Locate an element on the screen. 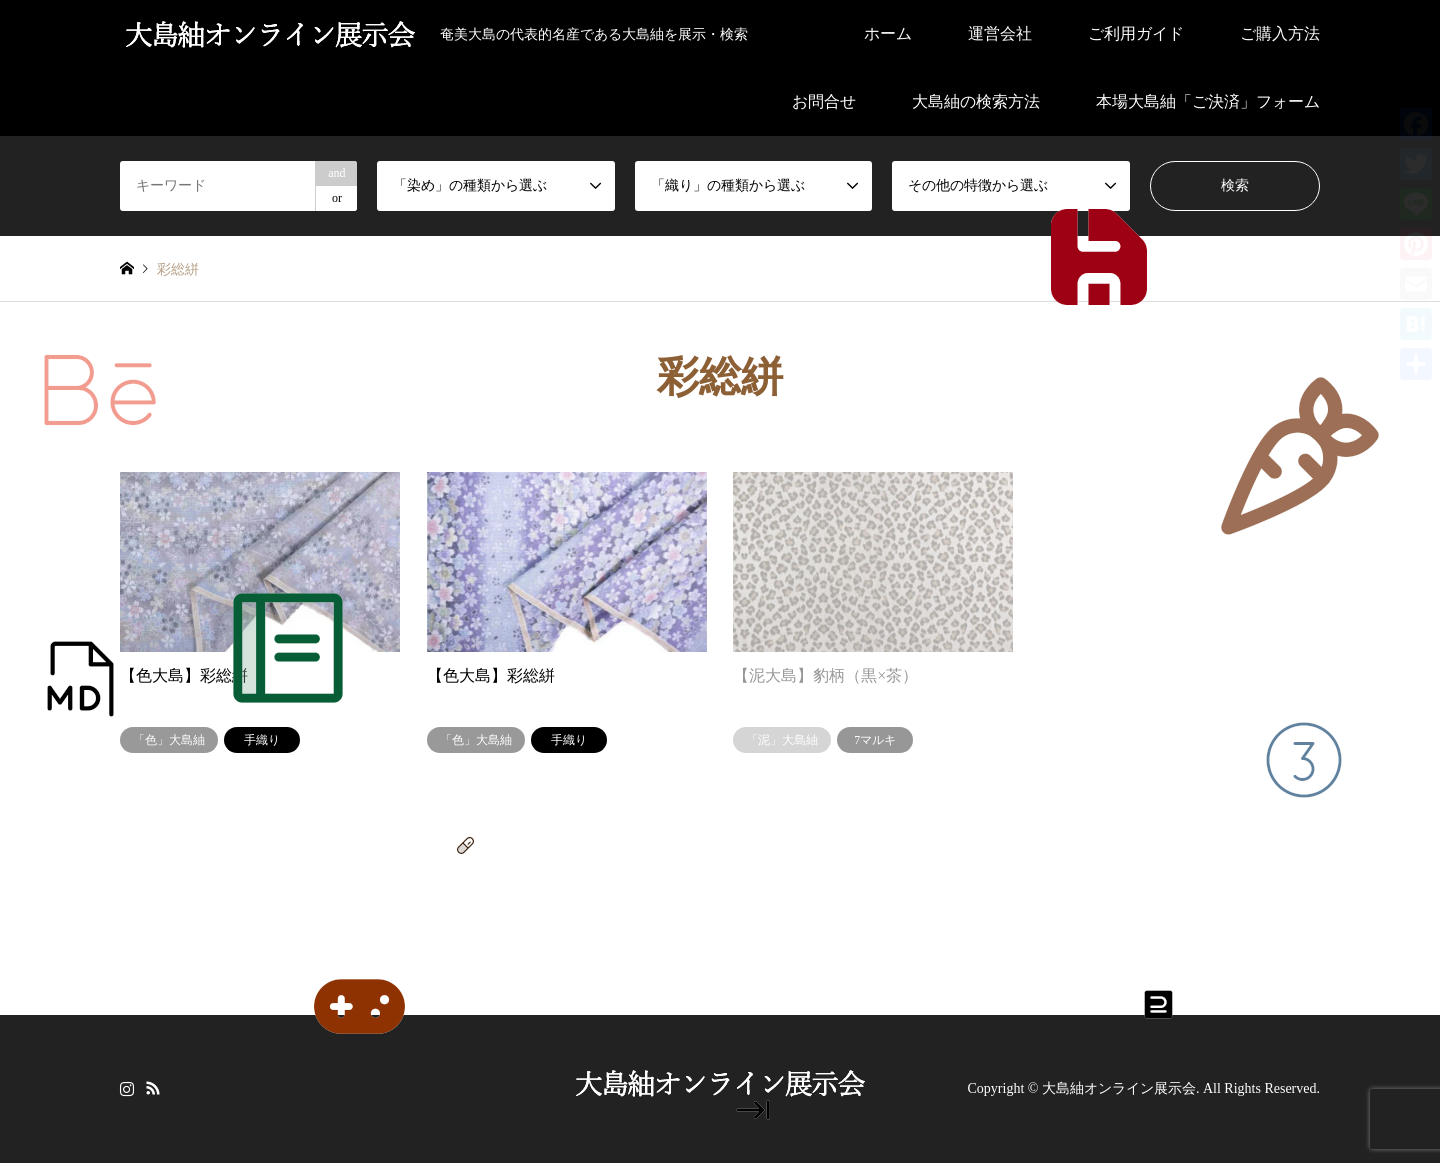 This screenshot has height=1163, width=1440. indicates step three in a multi-step process is located at coordinates (1304, 760).